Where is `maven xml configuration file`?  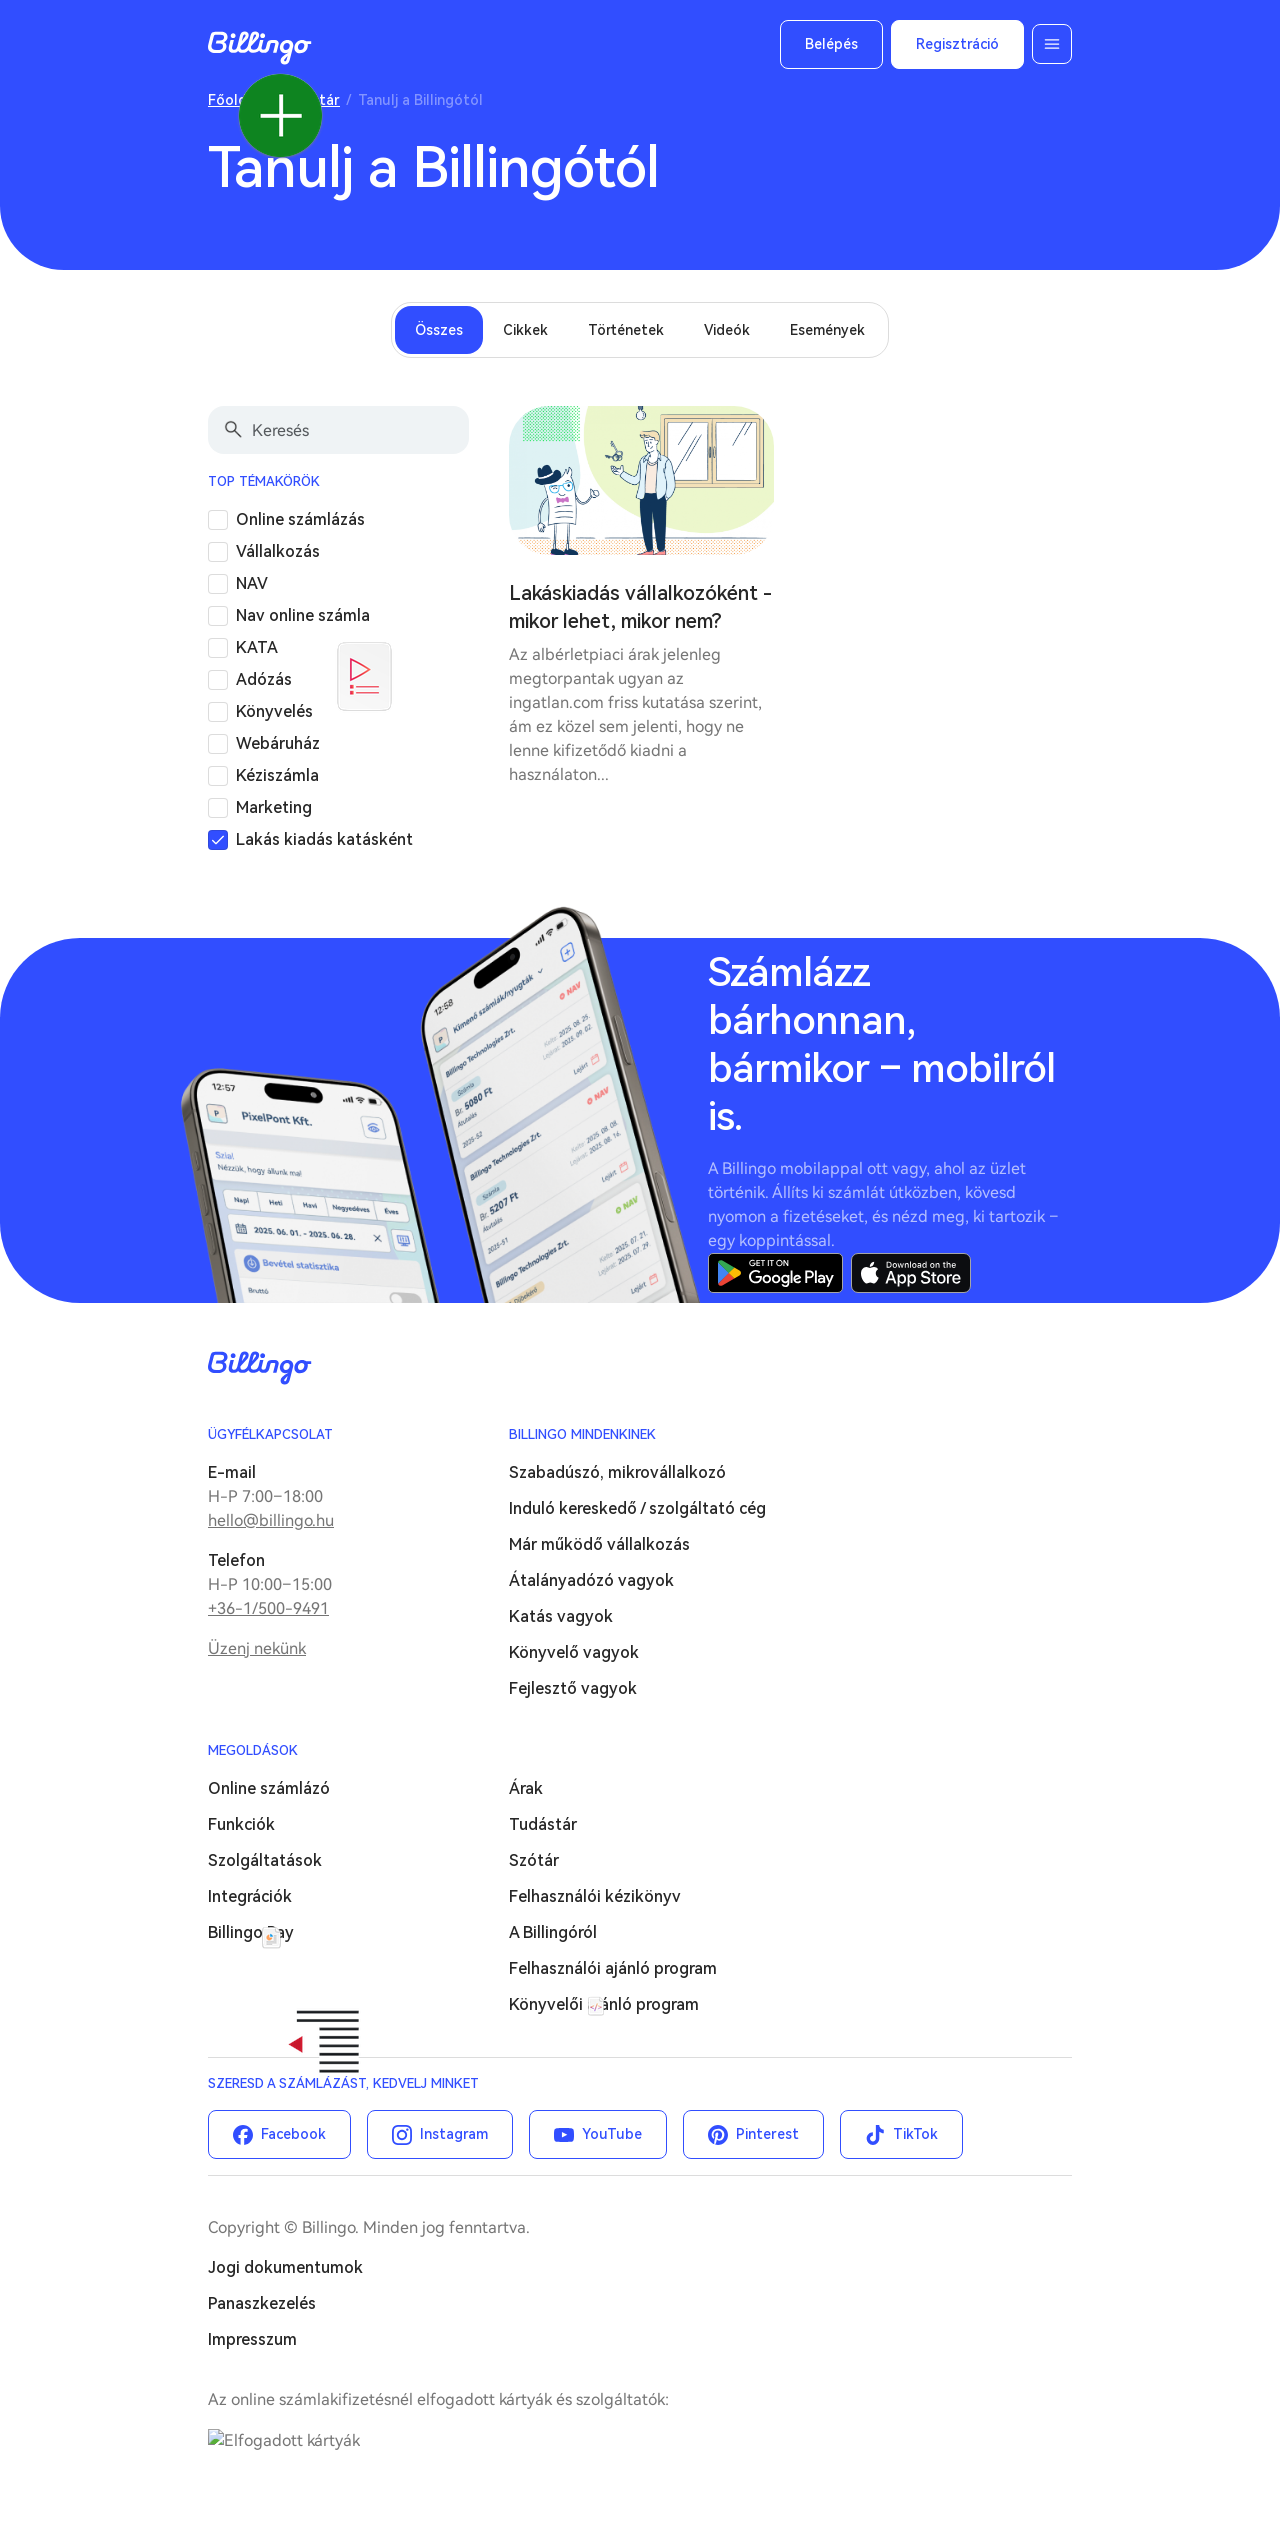
maven xml configuration file is located at coordinates (596, 2006).